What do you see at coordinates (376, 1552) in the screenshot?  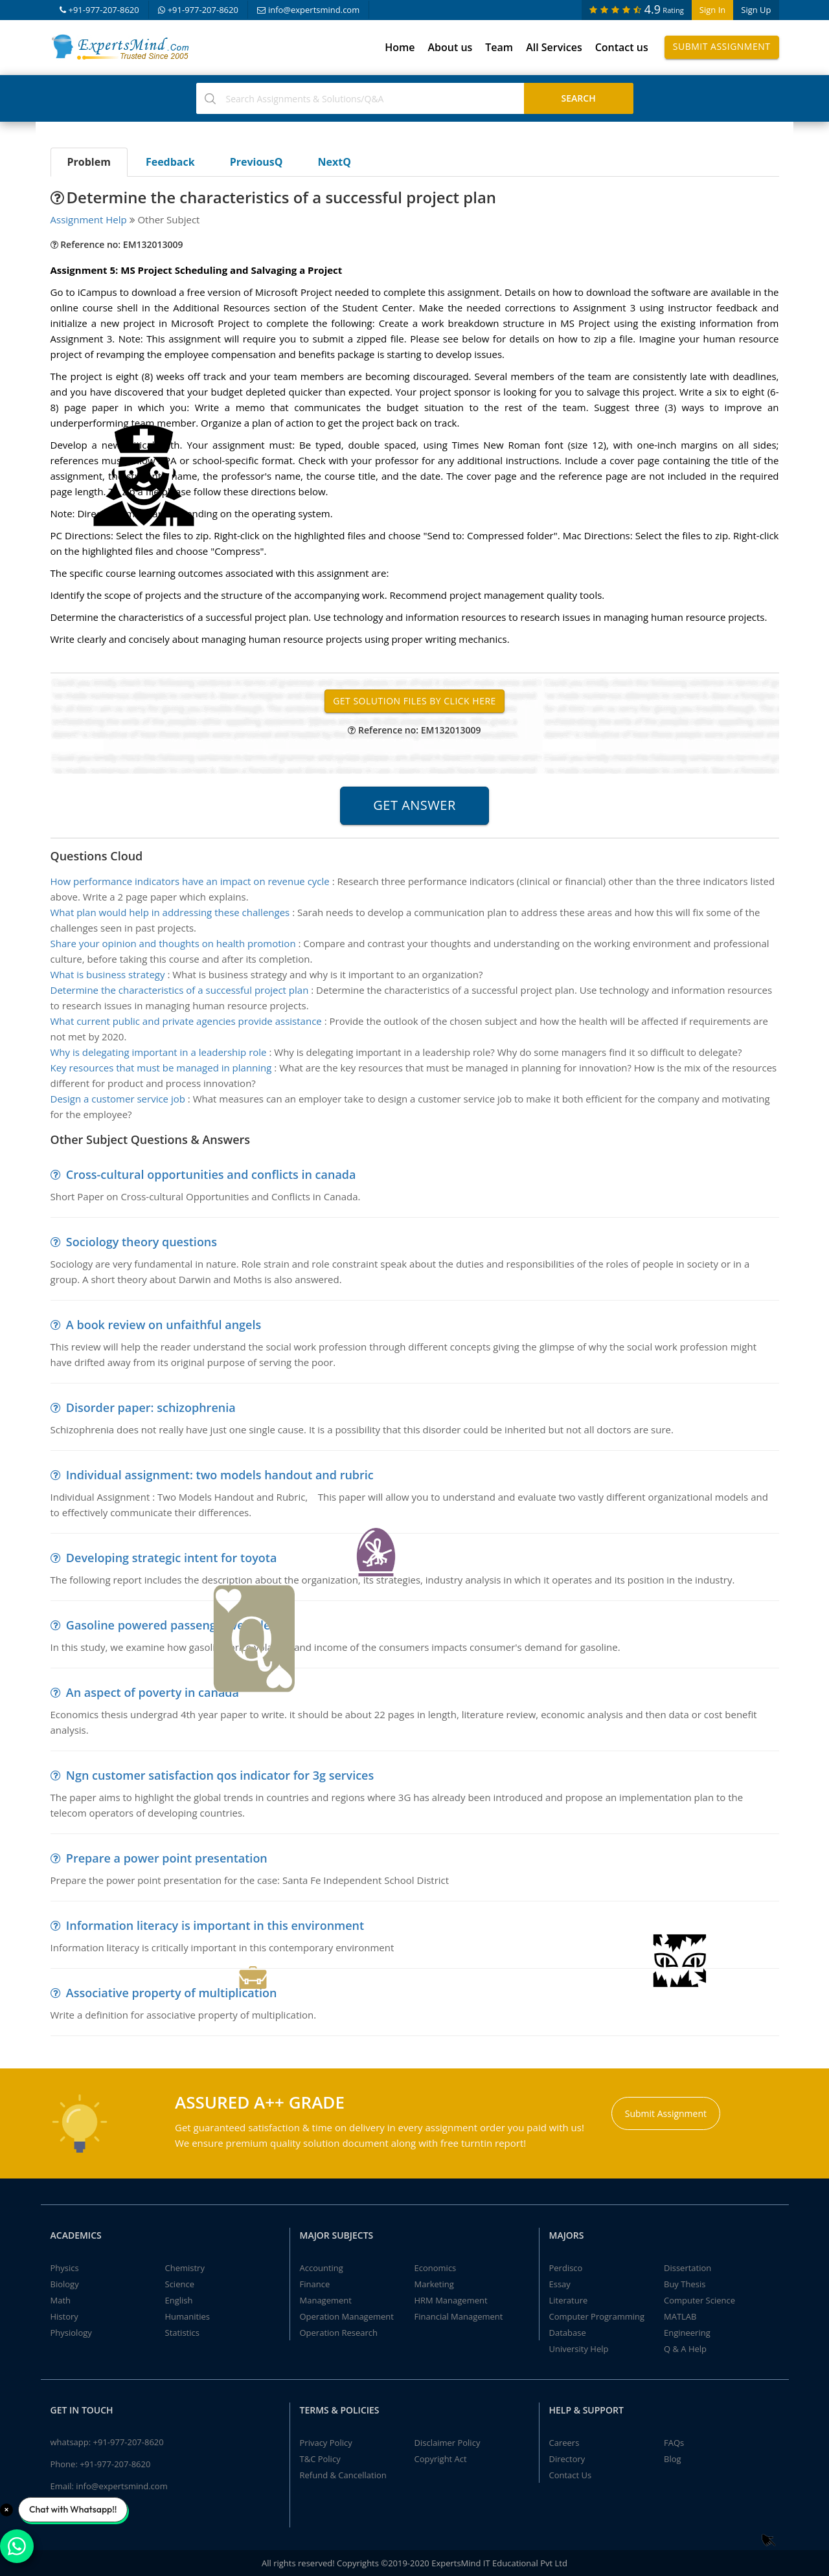 I see `prehistoric or fossil-themed game element` at bounding box center [376, 1552].